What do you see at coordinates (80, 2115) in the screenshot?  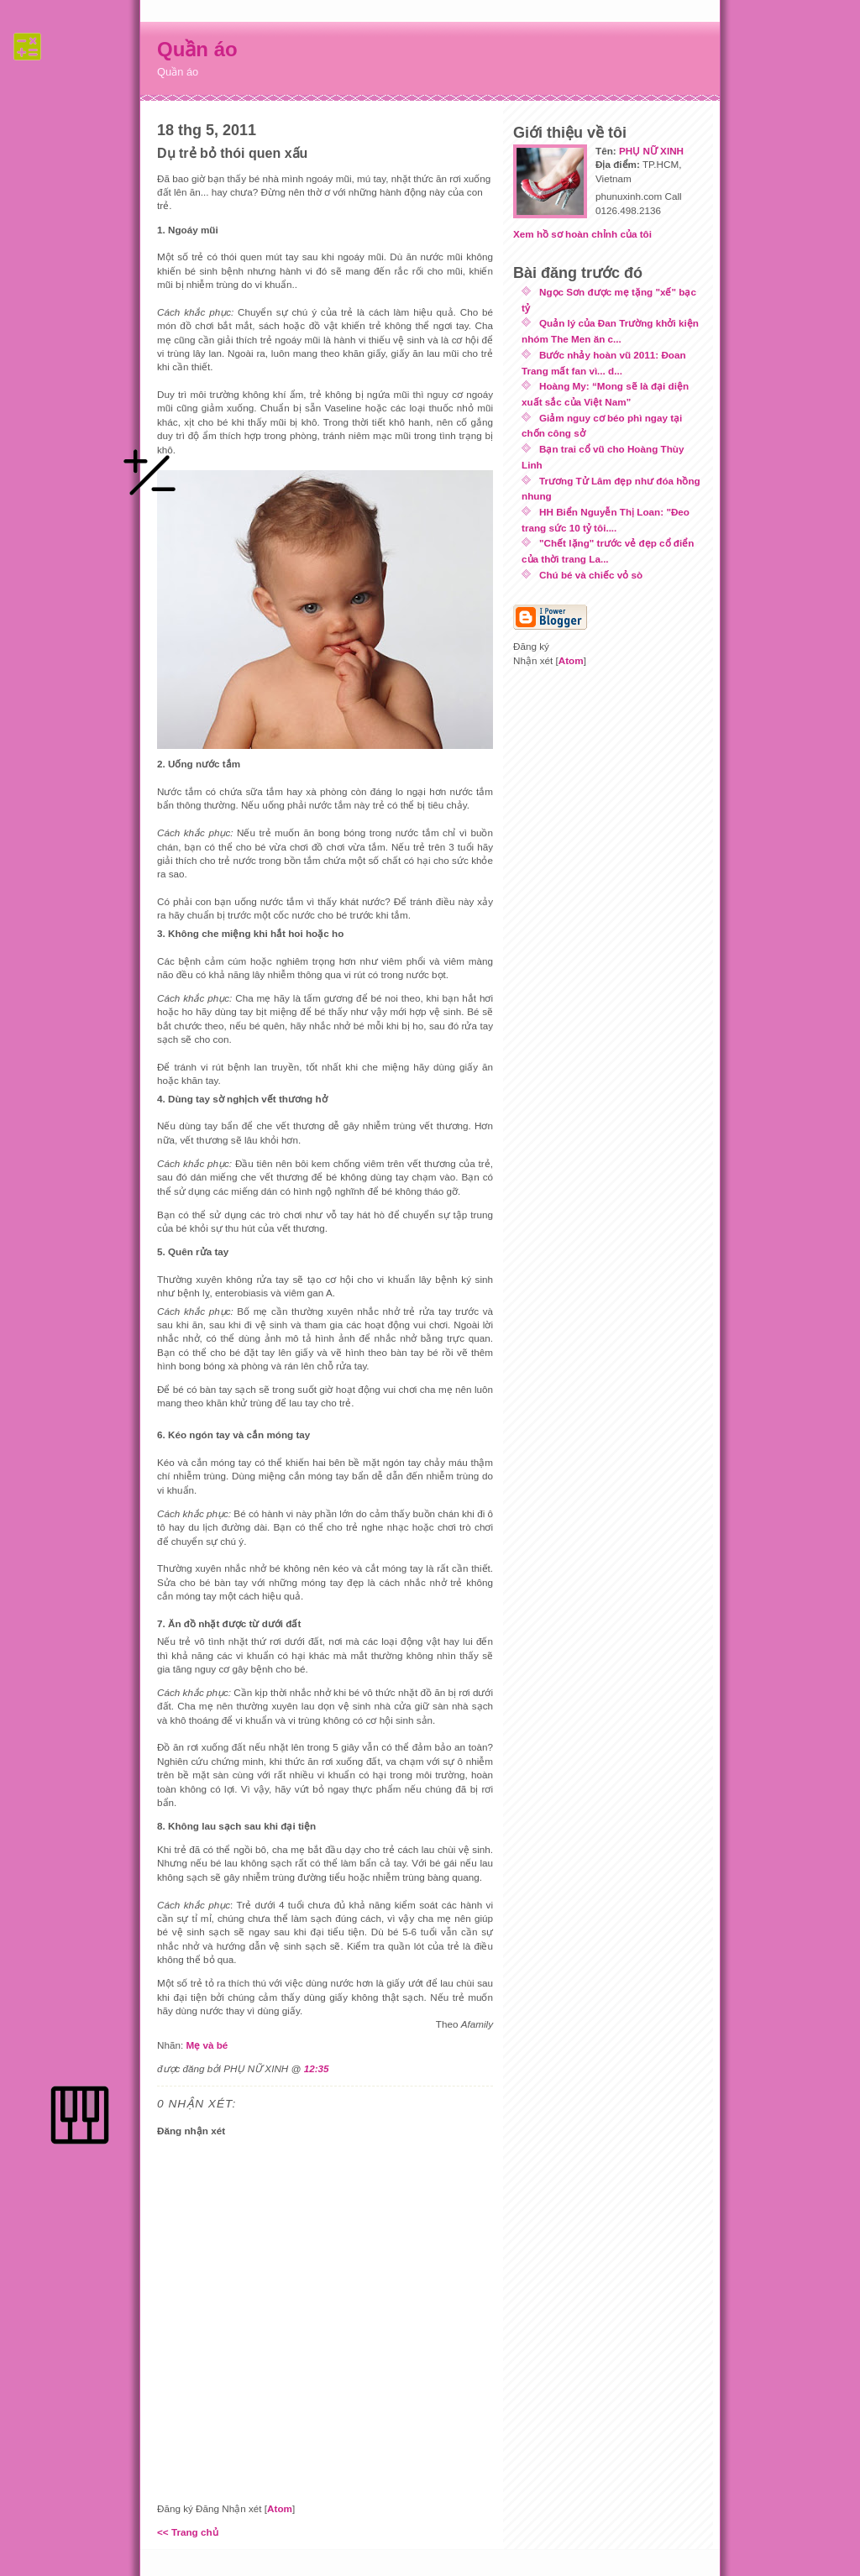 I see `open music or piano app` at bounding box center [80, 2115].